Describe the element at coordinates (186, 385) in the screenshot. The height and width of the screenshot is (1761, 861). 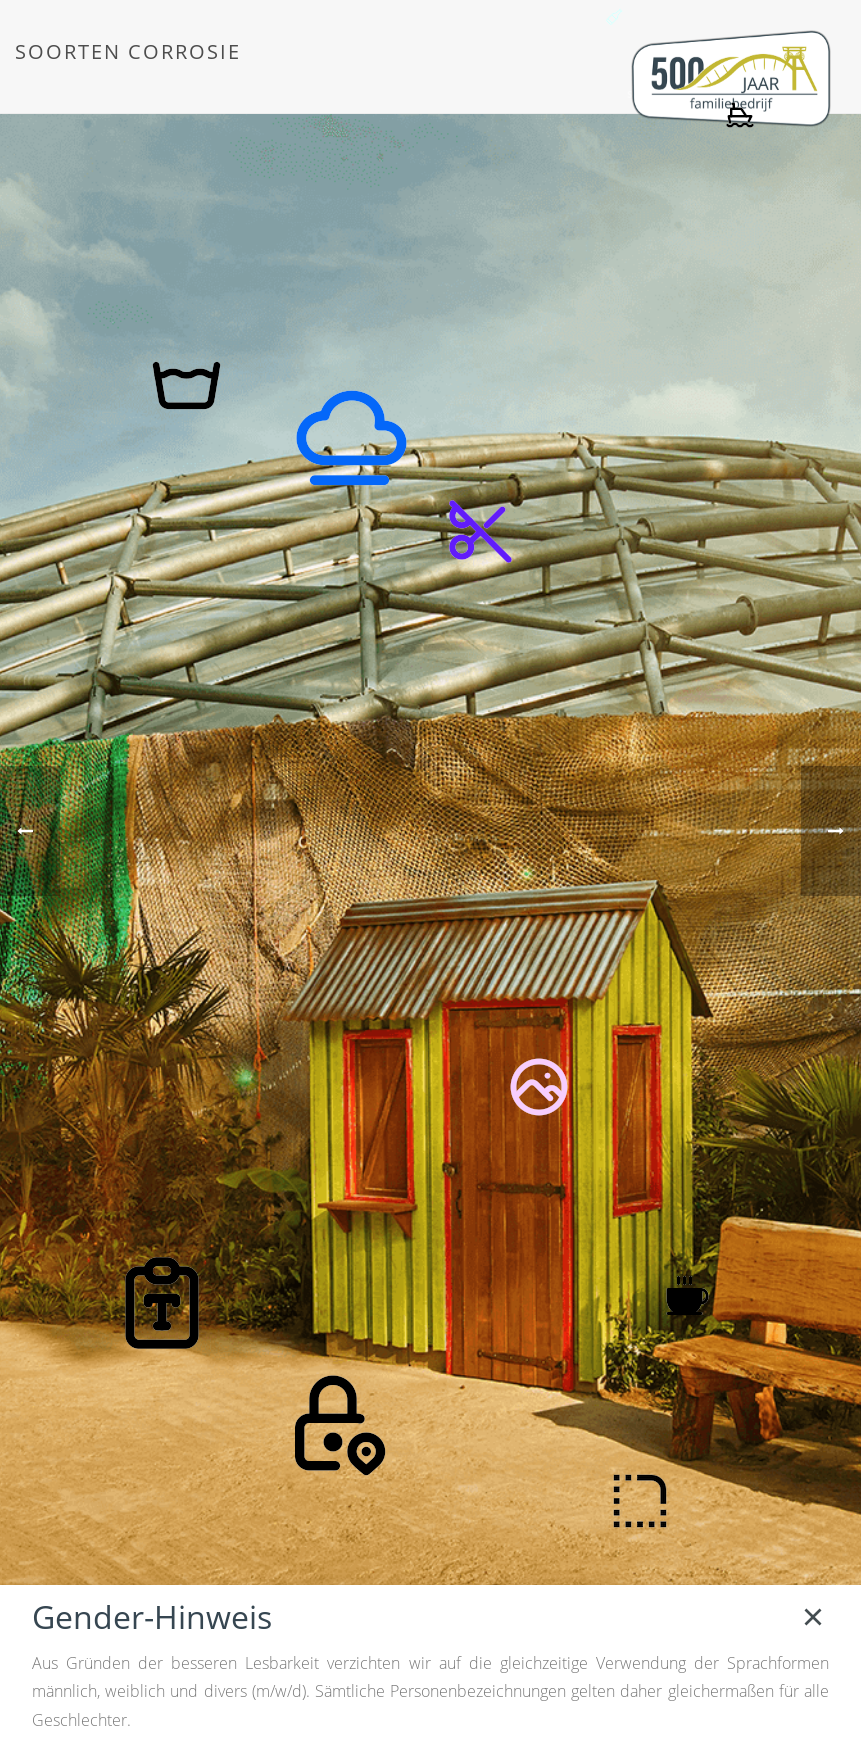
I see `wash or laundry care instructions` at that location.